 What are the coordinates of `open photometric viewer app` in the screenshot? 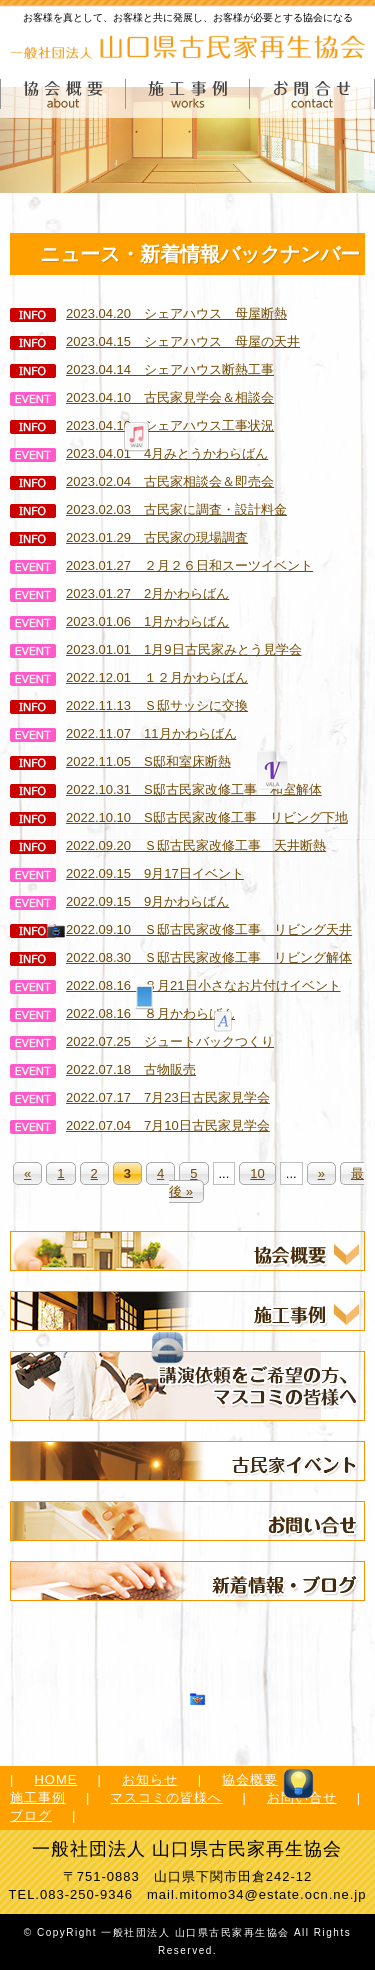 It's located at (298, 1783).